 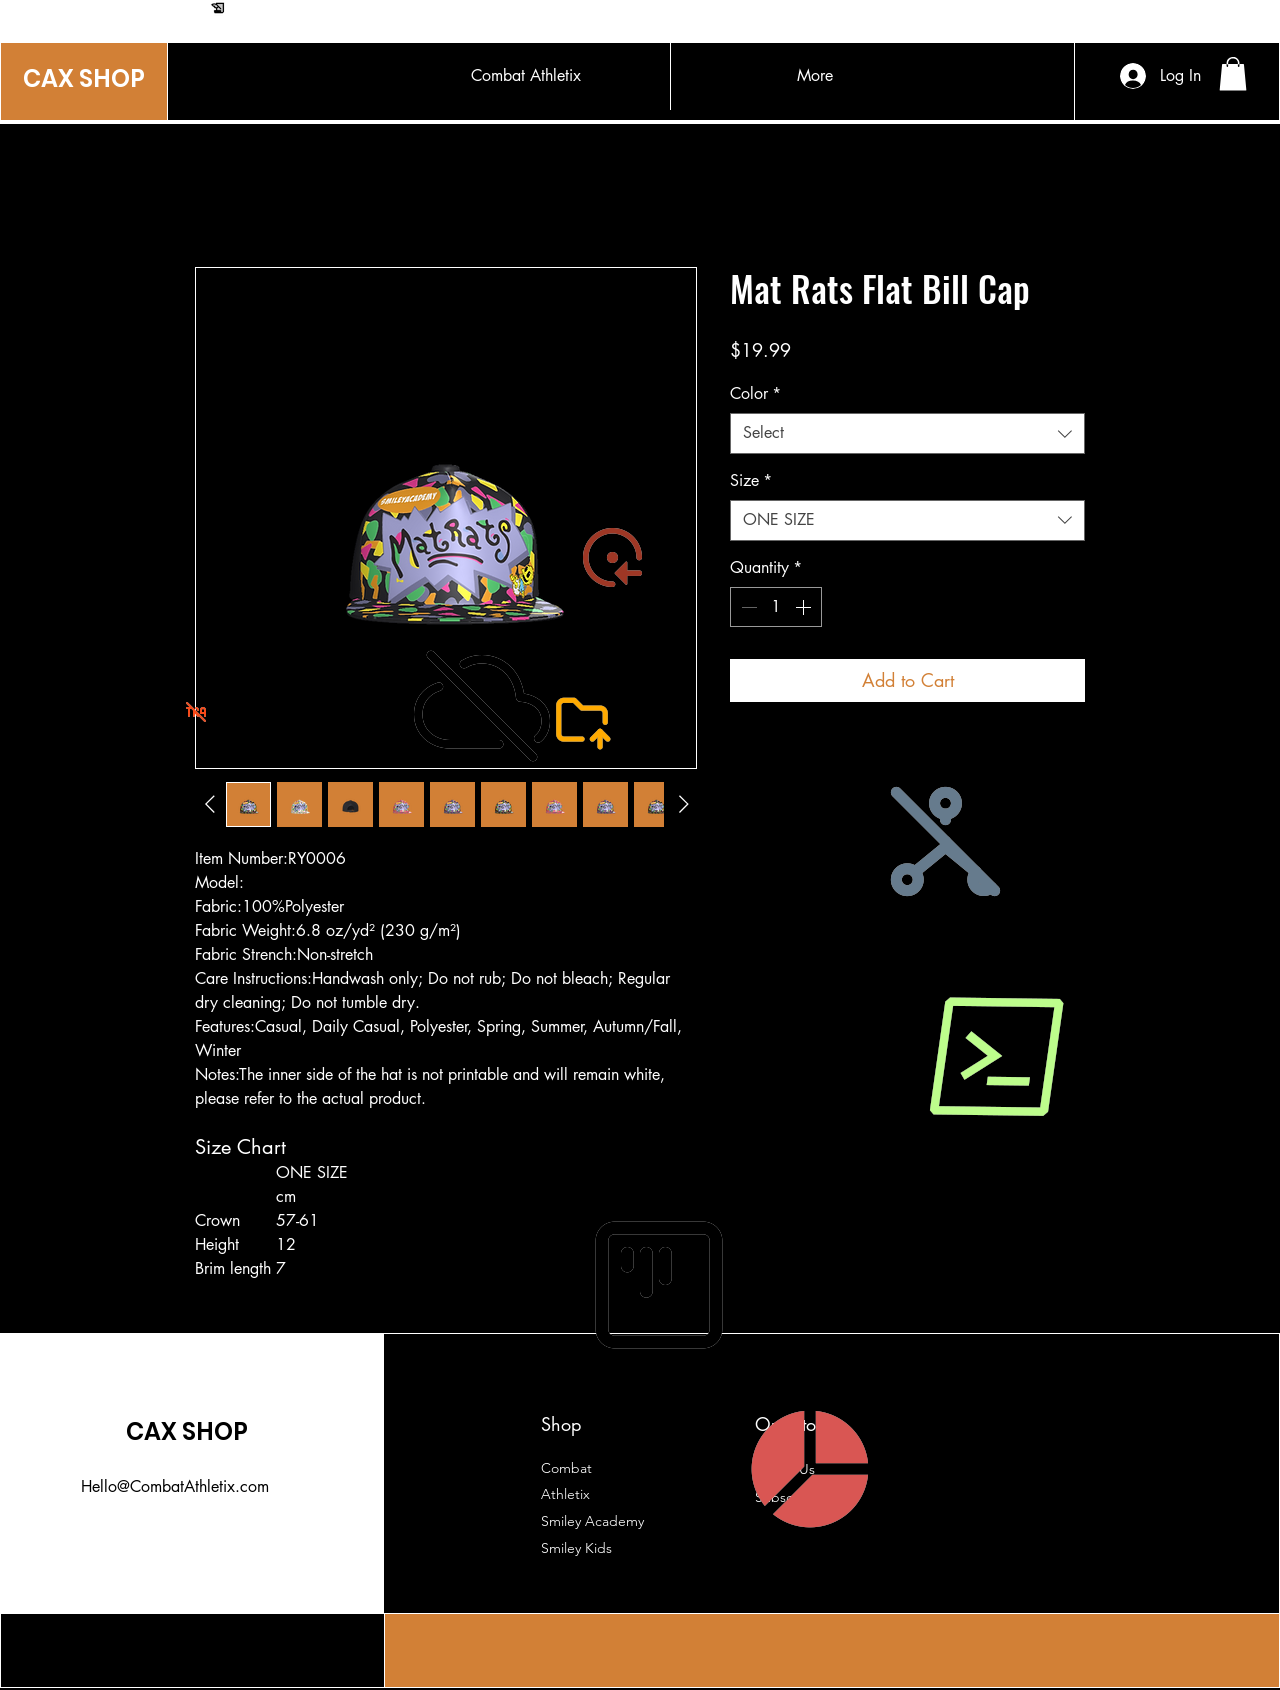 I want to click on view document history or revisions, so click(x=218, y=8).